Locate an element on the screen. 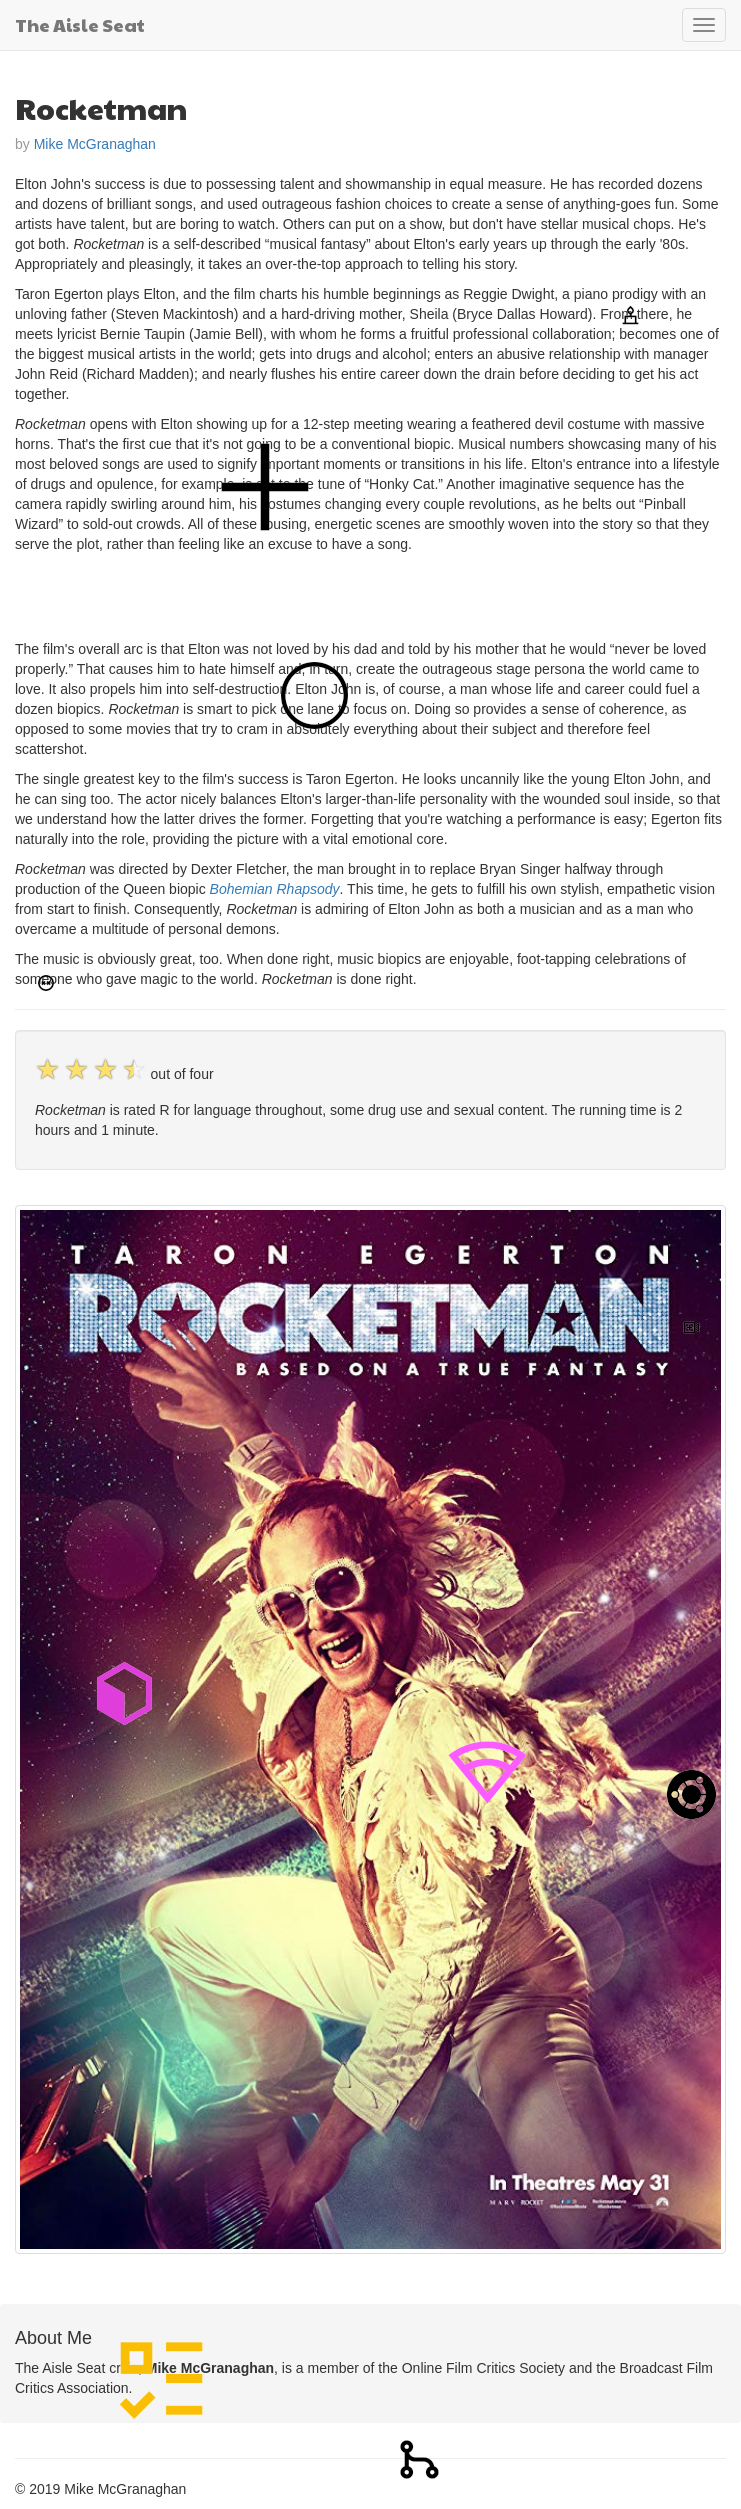 Image resolution: width=741 pixels, height=2509 pixels. view completed tasks in a checklist is located at coordinates (161, 2378).